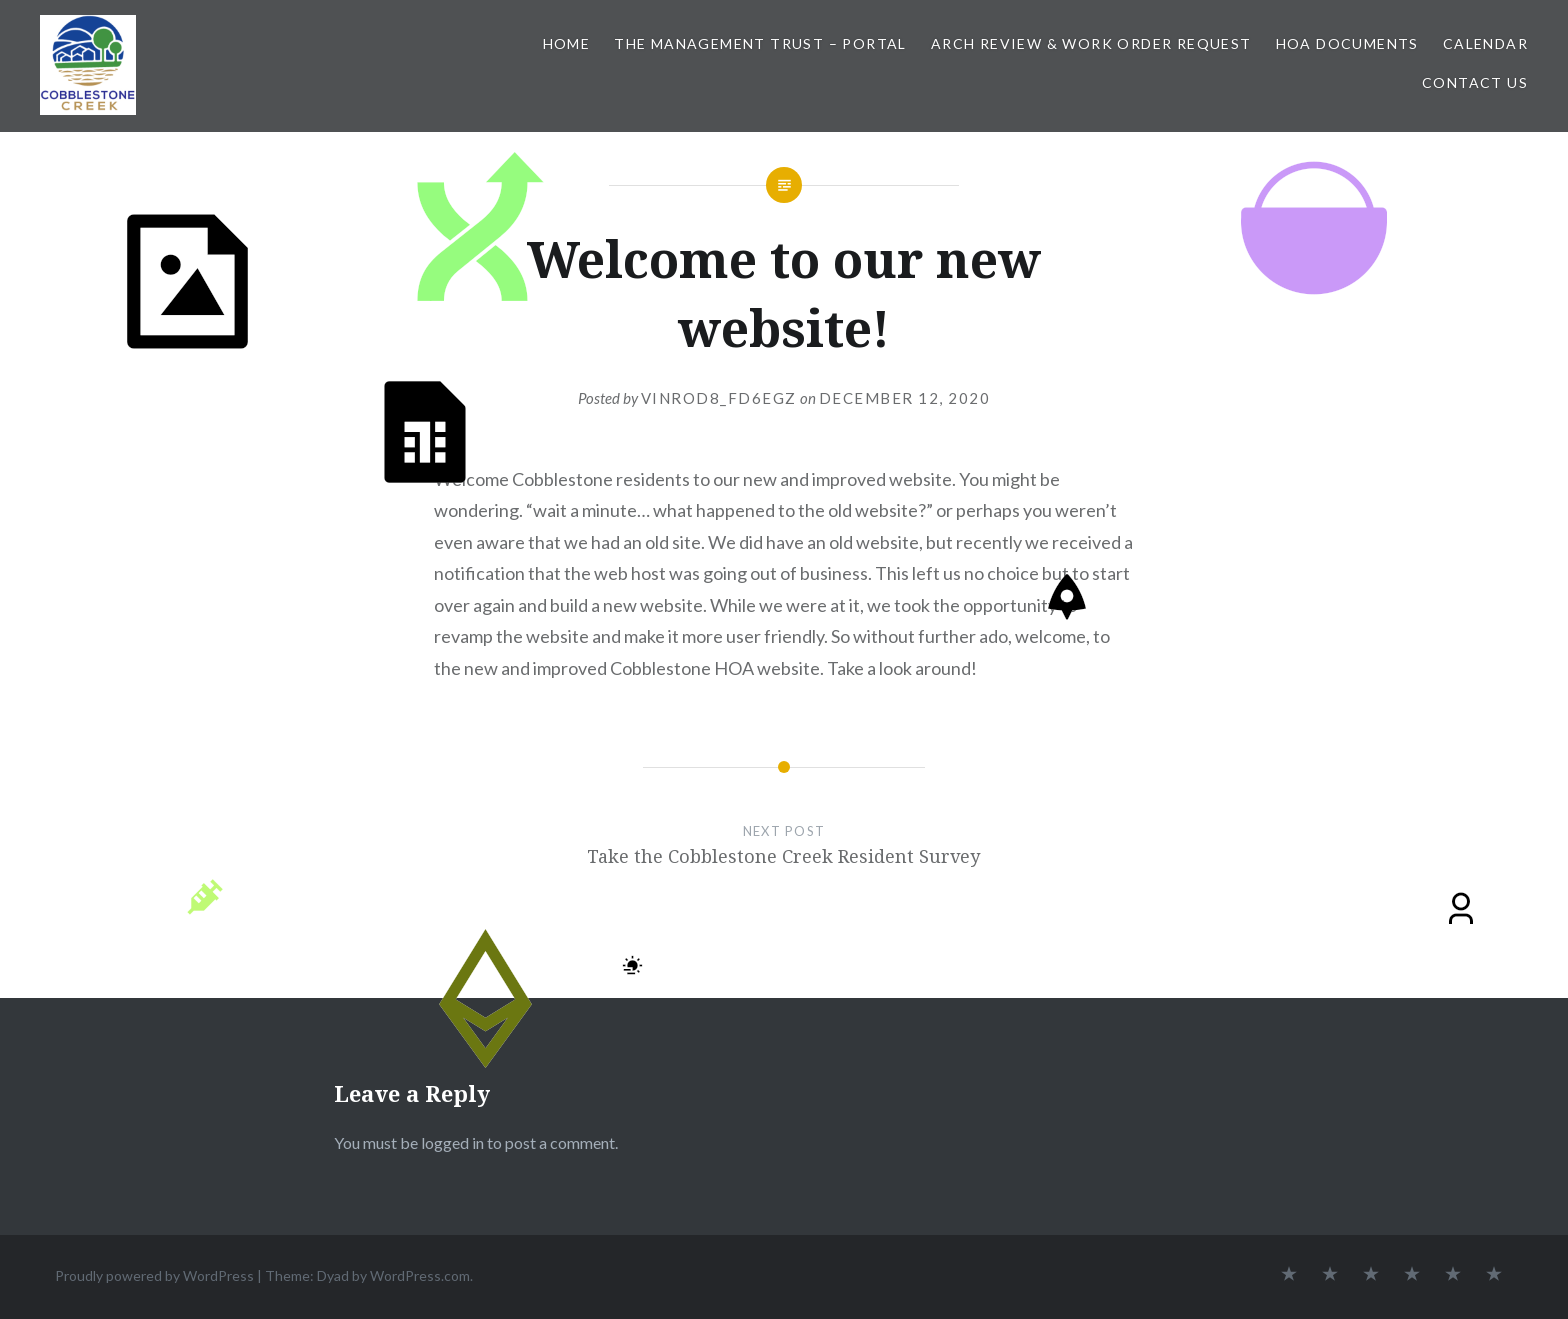  What do you see at coordinates (187, 281) in the screenshot?
I see `view image file` at bounding box center [187, 281].